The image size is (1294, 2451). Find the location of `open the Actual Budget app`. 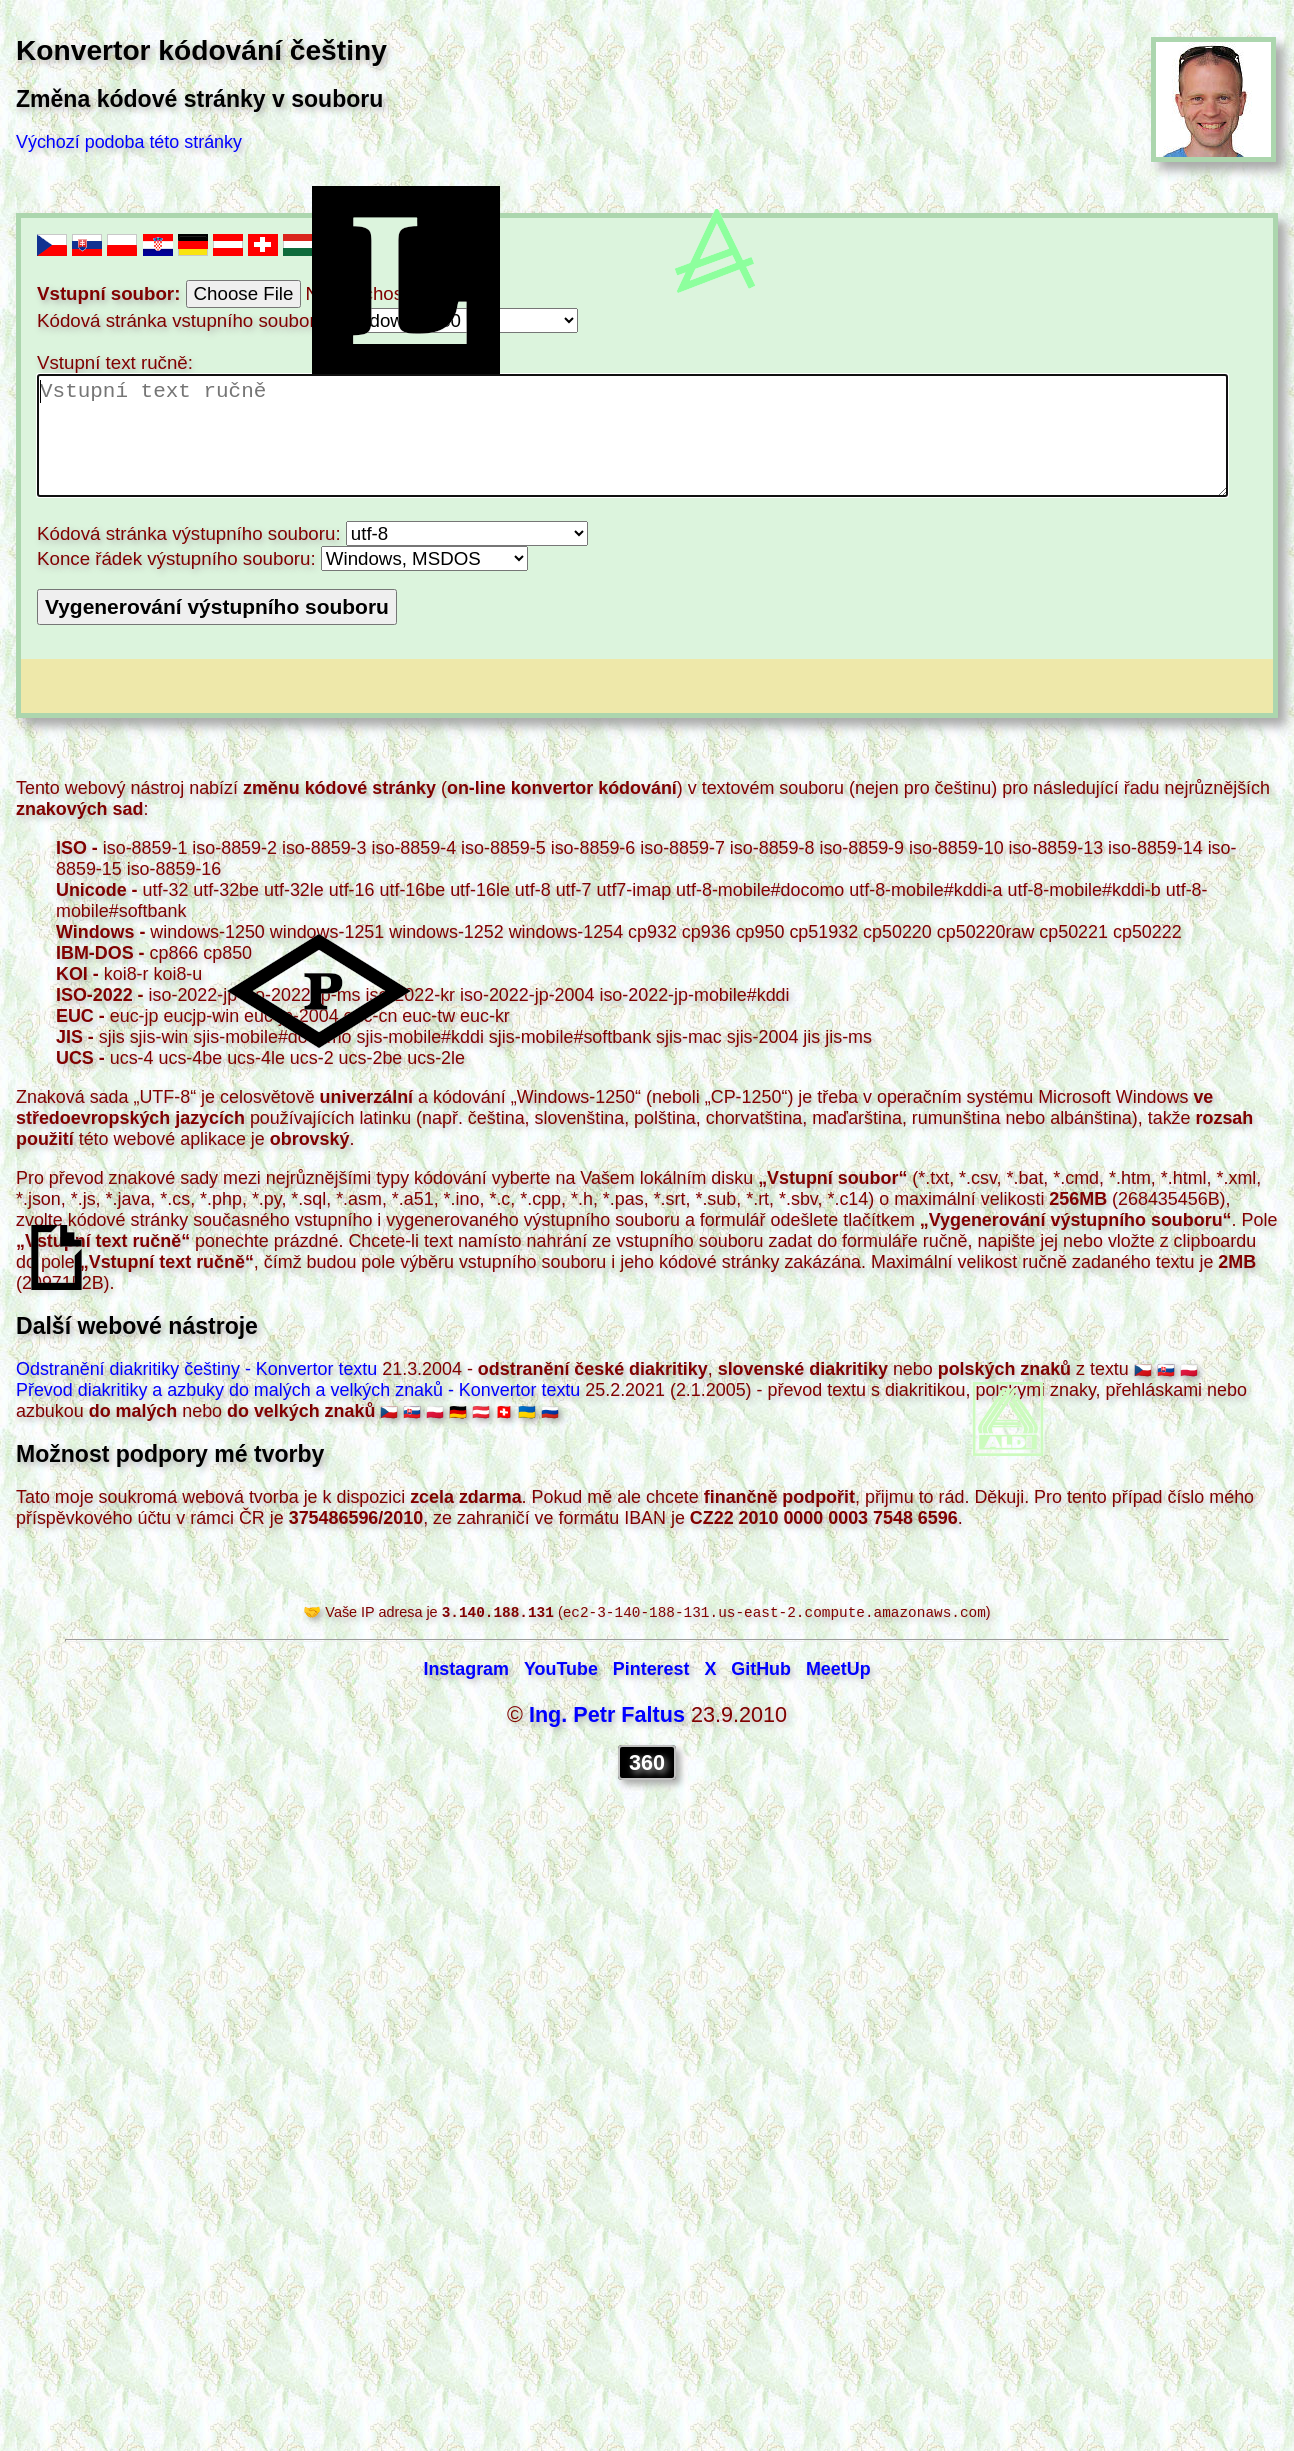

open the Actual Budget app is located at coordinates (715, 251).